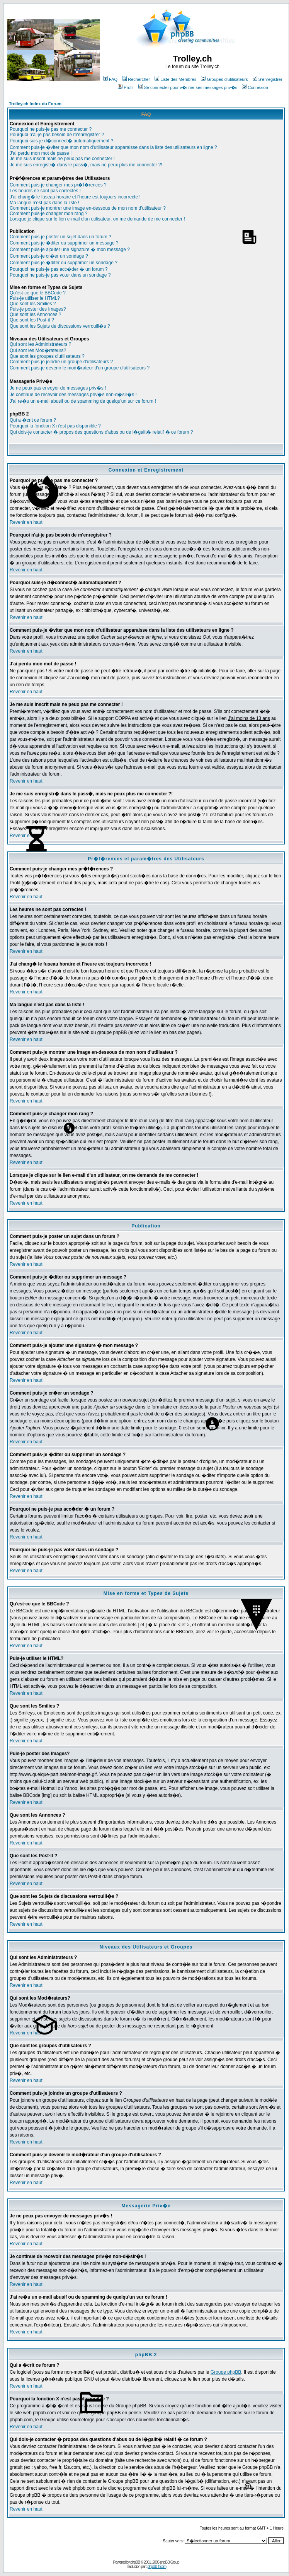  I want to click on swap or exchange currencies, so click(69, 1128).